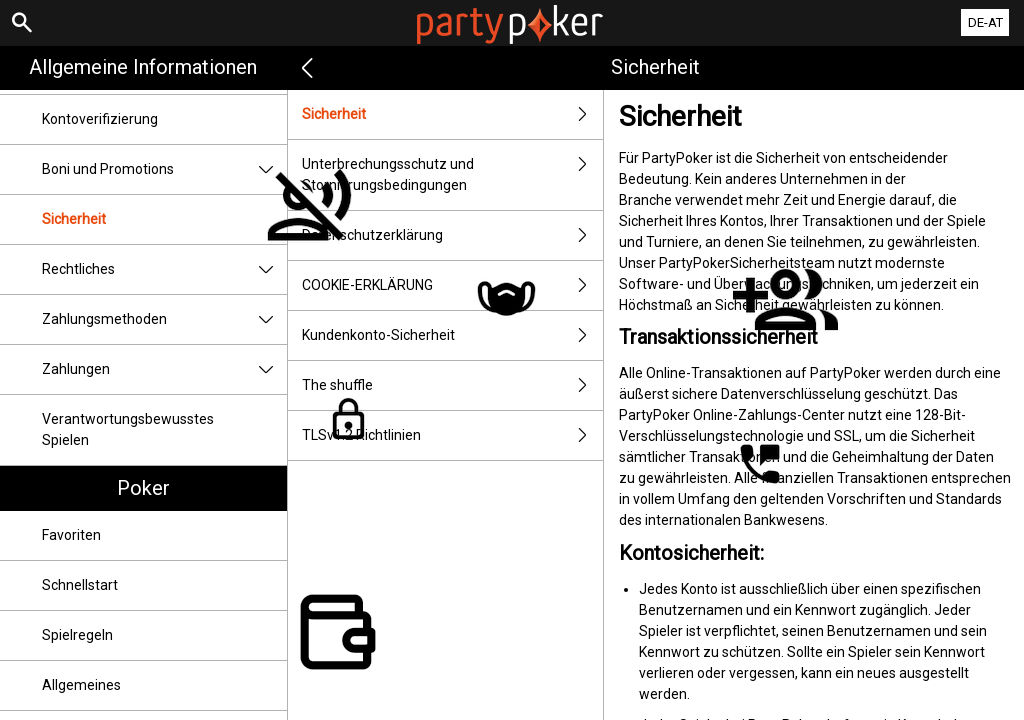  Describe the element at coordinates (760, 464) in the screenshot. I see `access voicemail or phone messages` at that location.